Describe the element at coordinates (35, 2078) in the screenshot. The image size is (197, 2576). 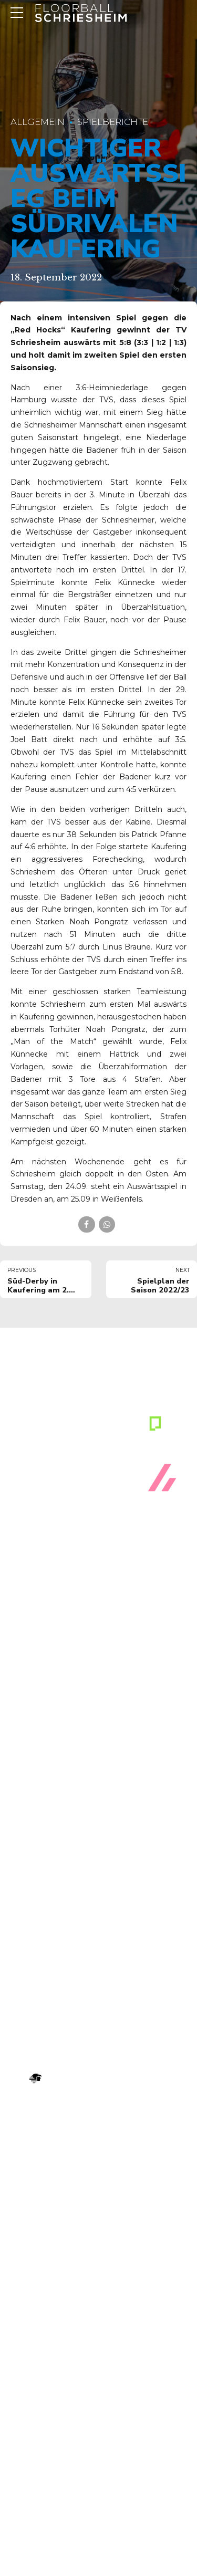
I see `aeromexico airline logo` at that location.